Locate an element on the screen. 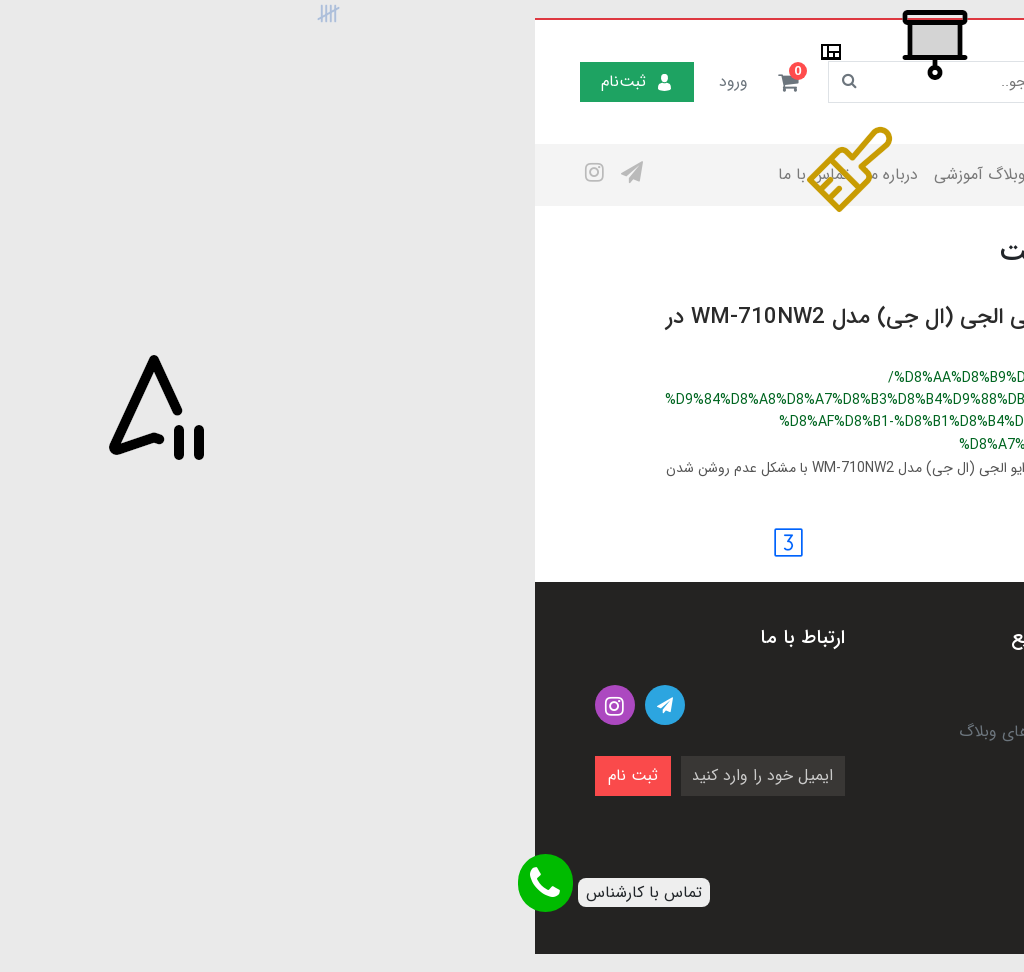 The width and height of the screenshot is (1024, 972). start a presentation is located at coordinates (935, 40).